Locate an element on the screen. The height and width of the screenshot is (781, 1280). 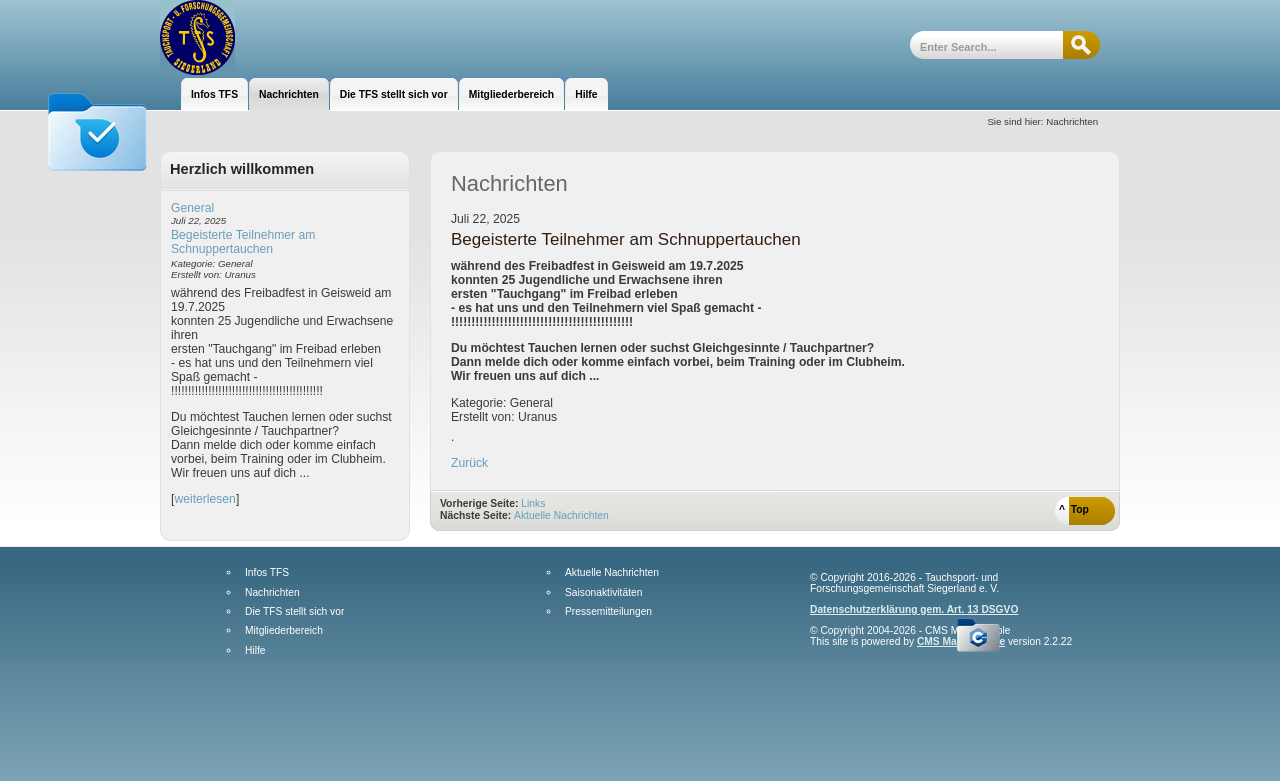
open folder containing C++ project files is located at coordinates (978, 636).